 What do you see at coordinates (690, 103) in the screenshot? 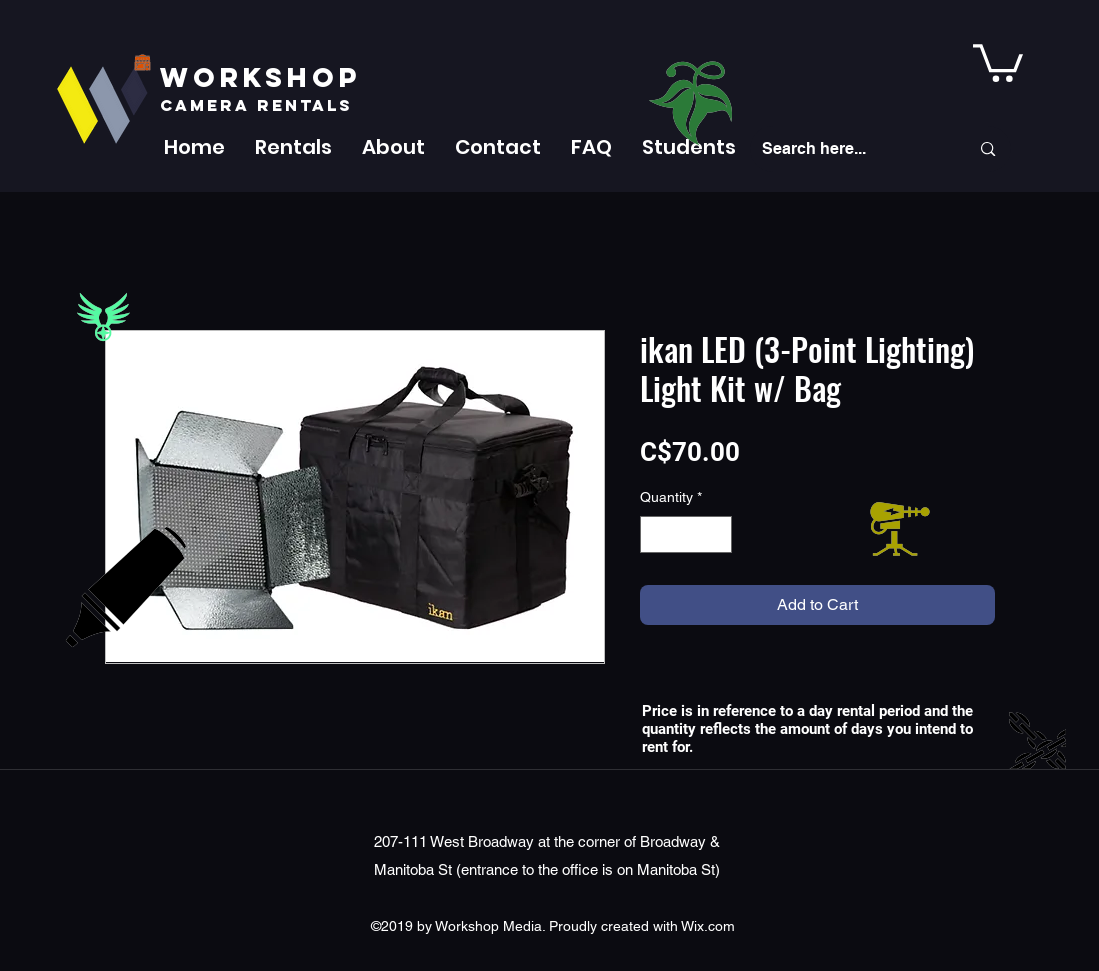
I see `represents plant or nature-related content` at bounding box center [690, 103].